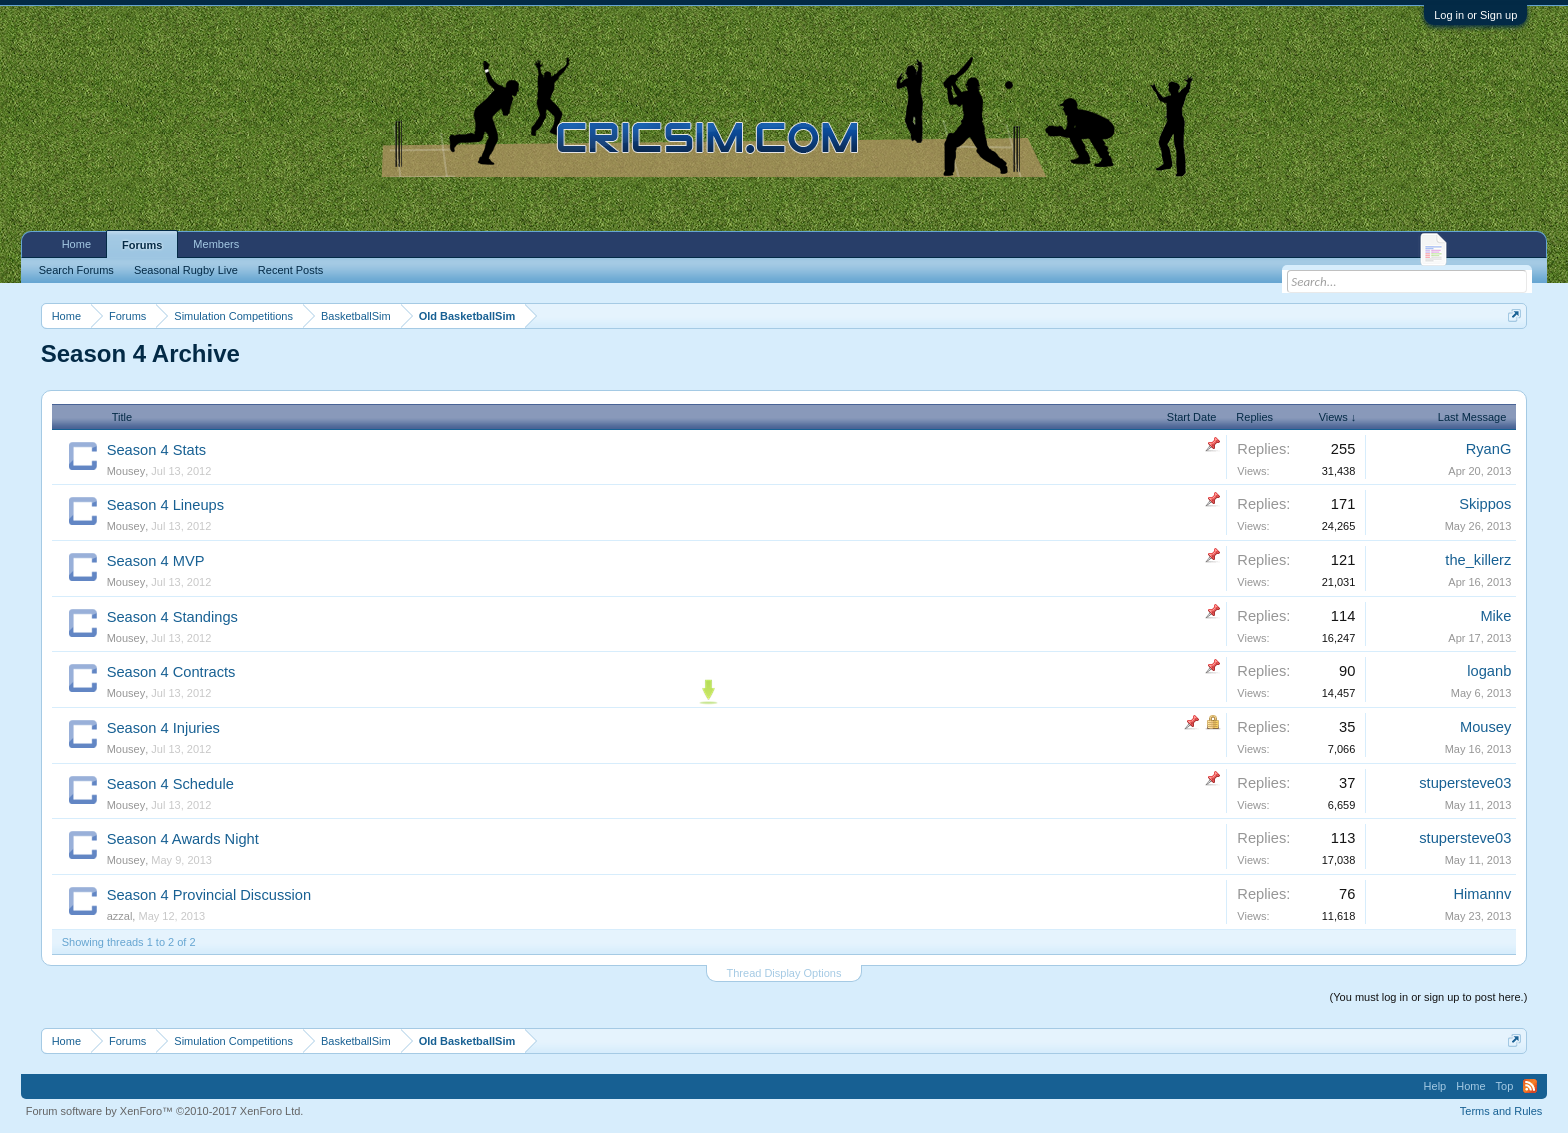 This screenshot has width=1568, height=1133. I want to click on open developer tools or IDE, so click(1433, 249).